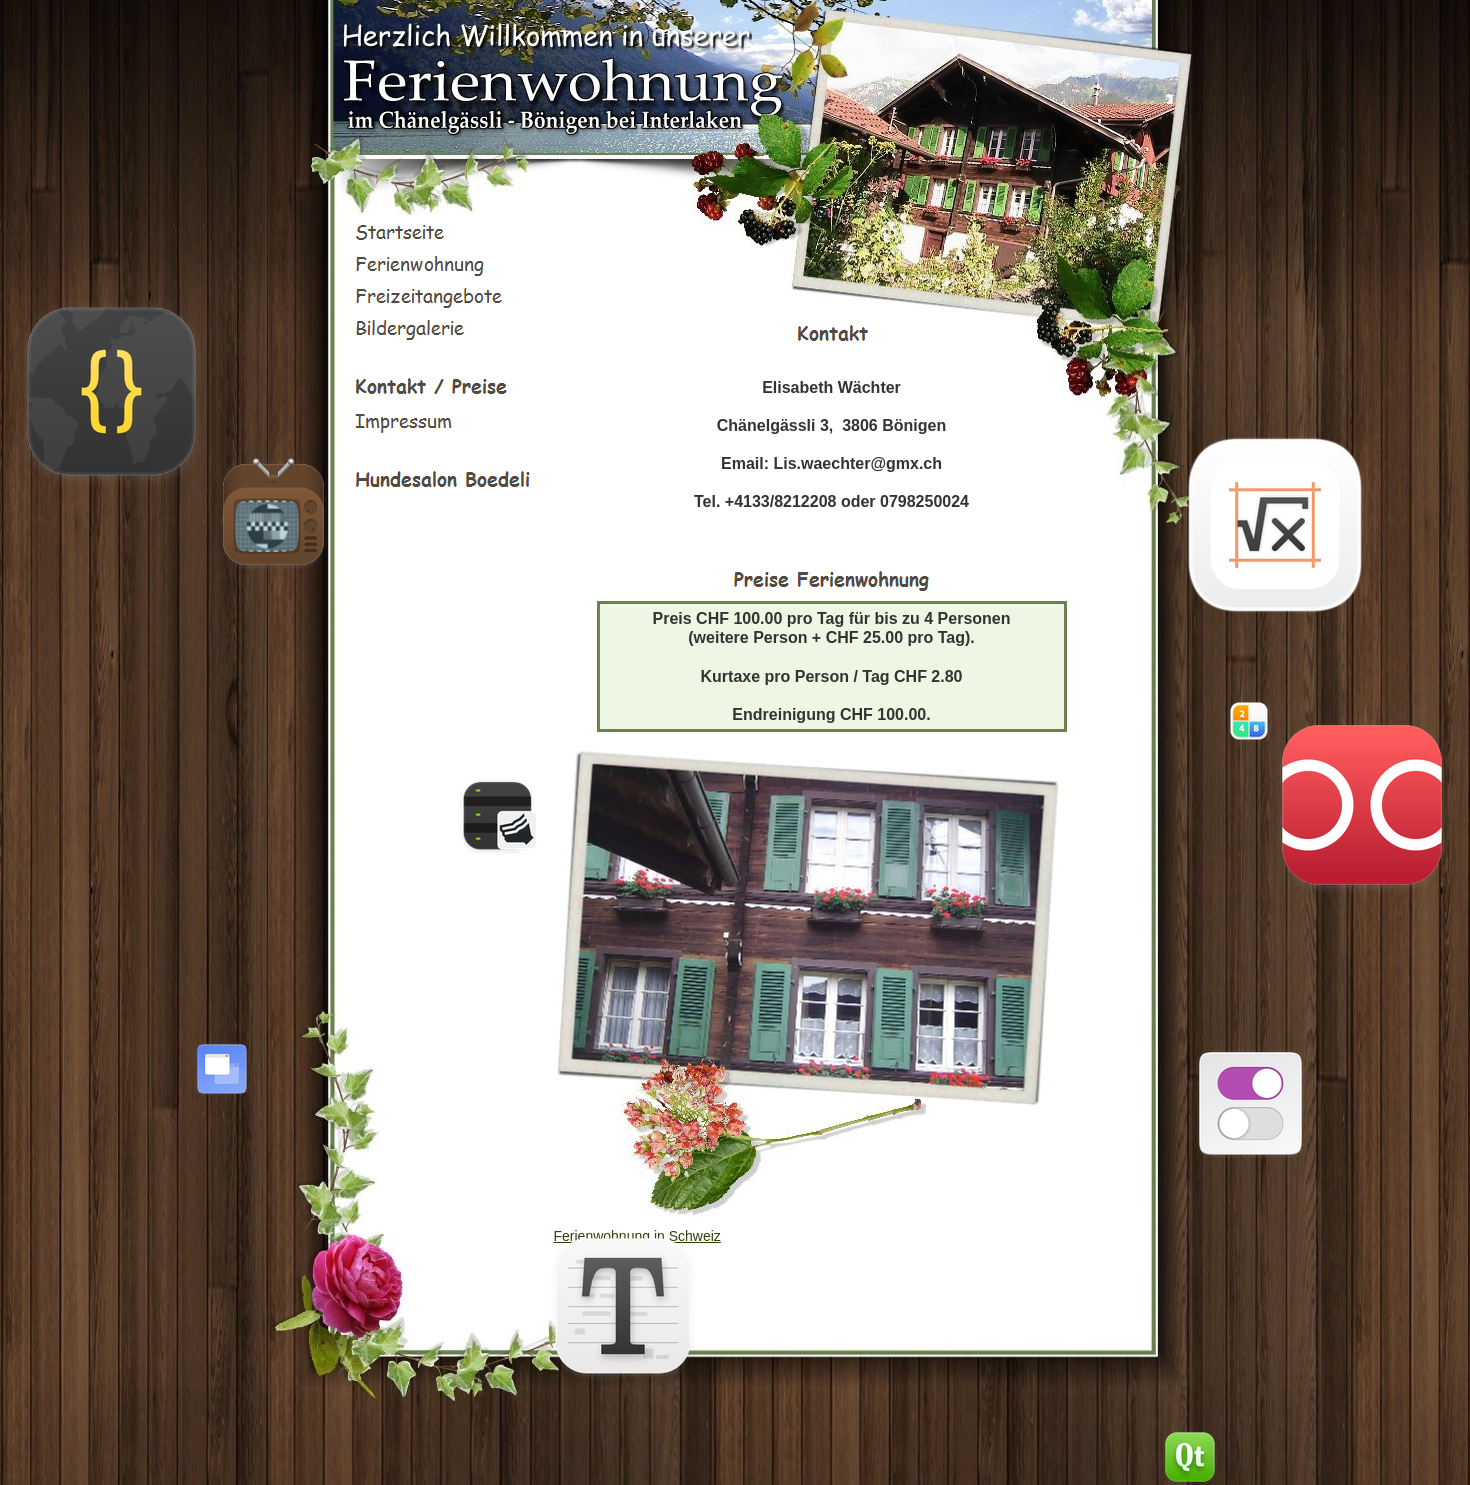 This screenshot has width=1470, height=1485. What do you see at coordinates (498, 817) in the screenshot?
I see `configure kerberos authentication settings for network servers` at bounding box center [498, 817].